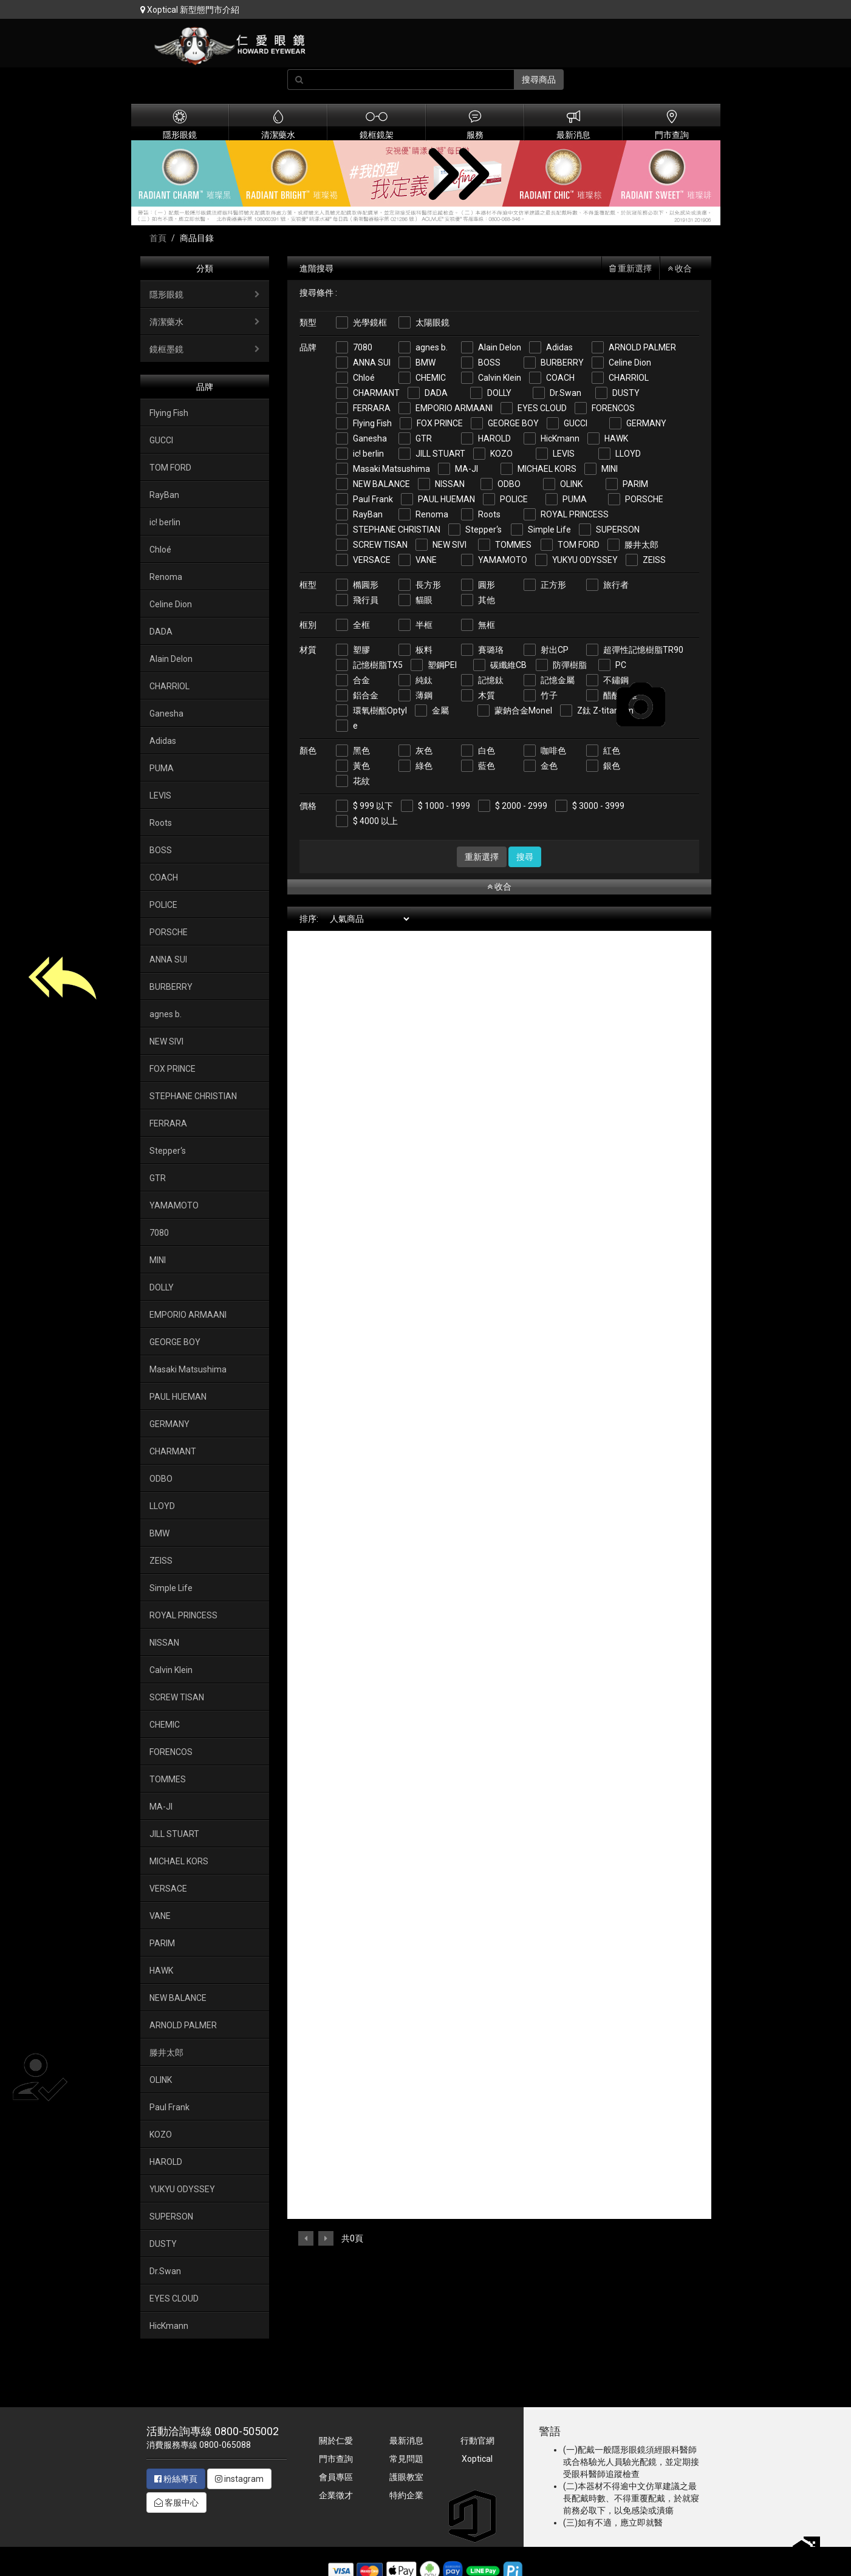  What do you see at coordinates (459, 174) in the screenshot?
I see `skip forward or advance to next item` at bounding box center [459, 174].